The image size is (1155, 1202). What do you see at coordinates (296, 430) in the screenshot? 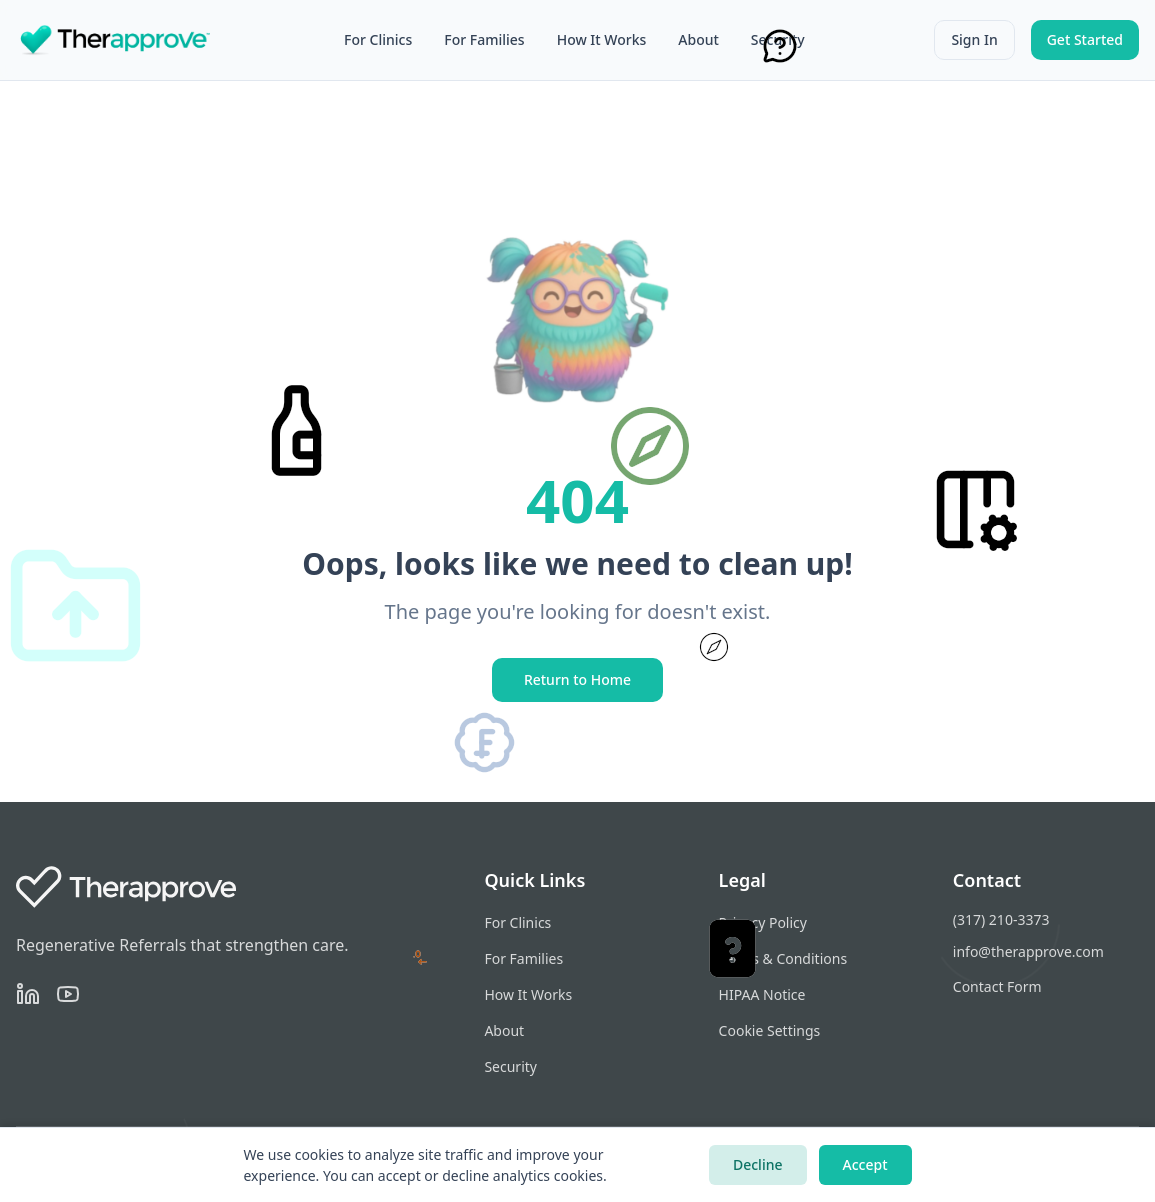
I see `browse wine selection` at bounding box center [296, 430].